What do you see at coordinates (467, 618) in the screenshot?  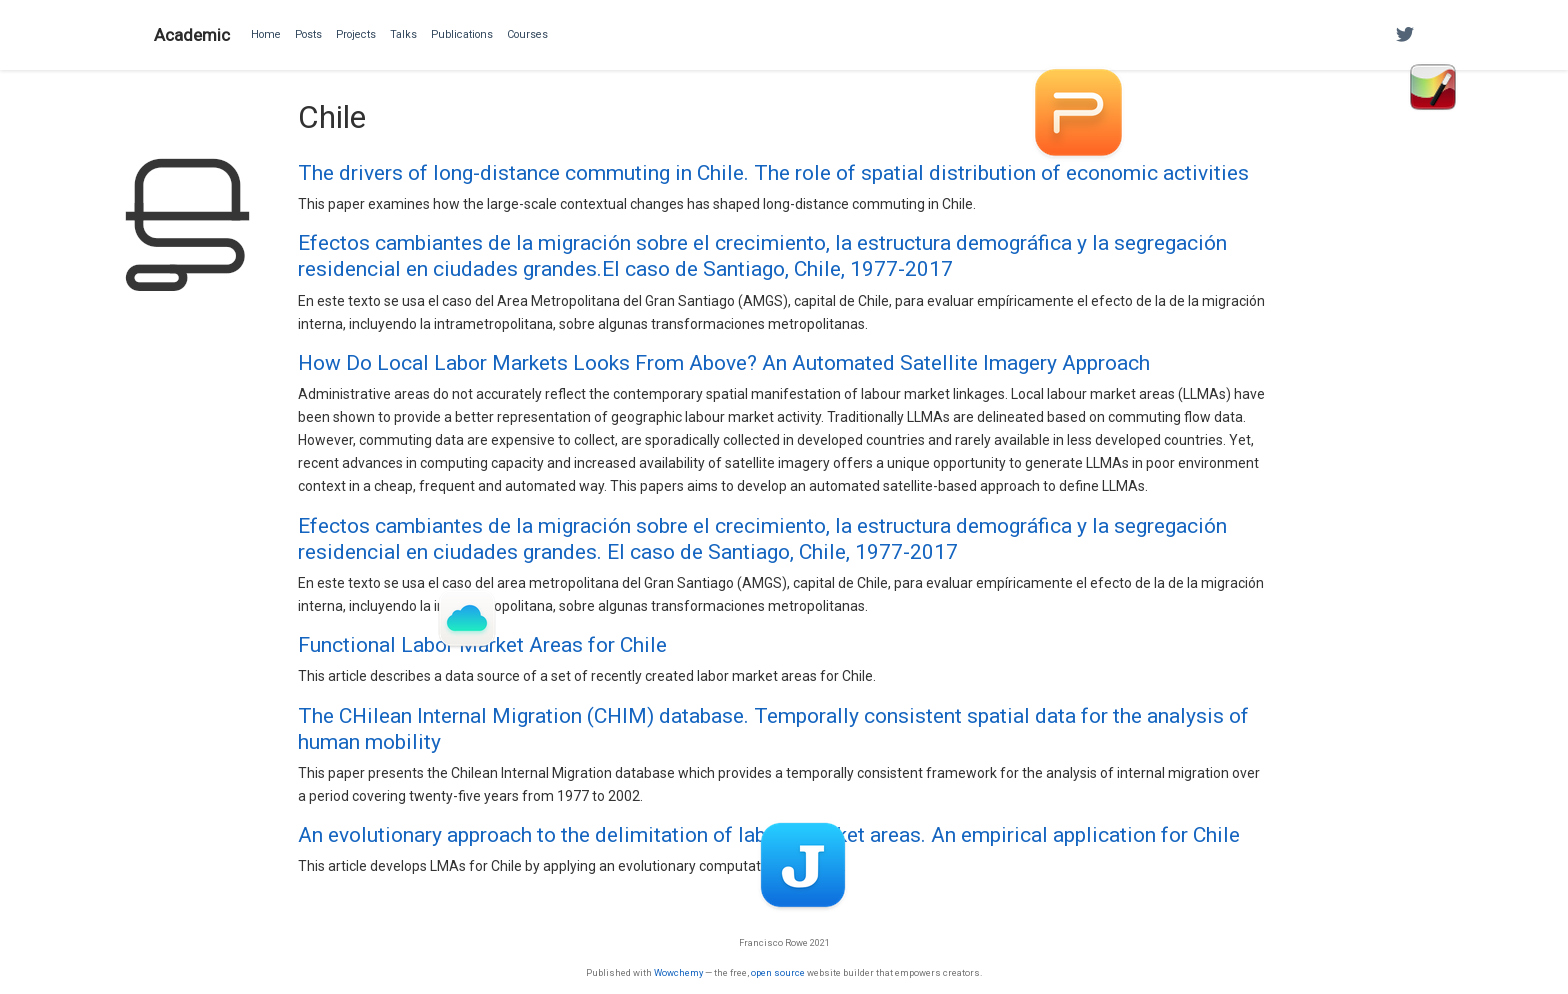 I see `open iCloud app` at bounding box center [467, 618].